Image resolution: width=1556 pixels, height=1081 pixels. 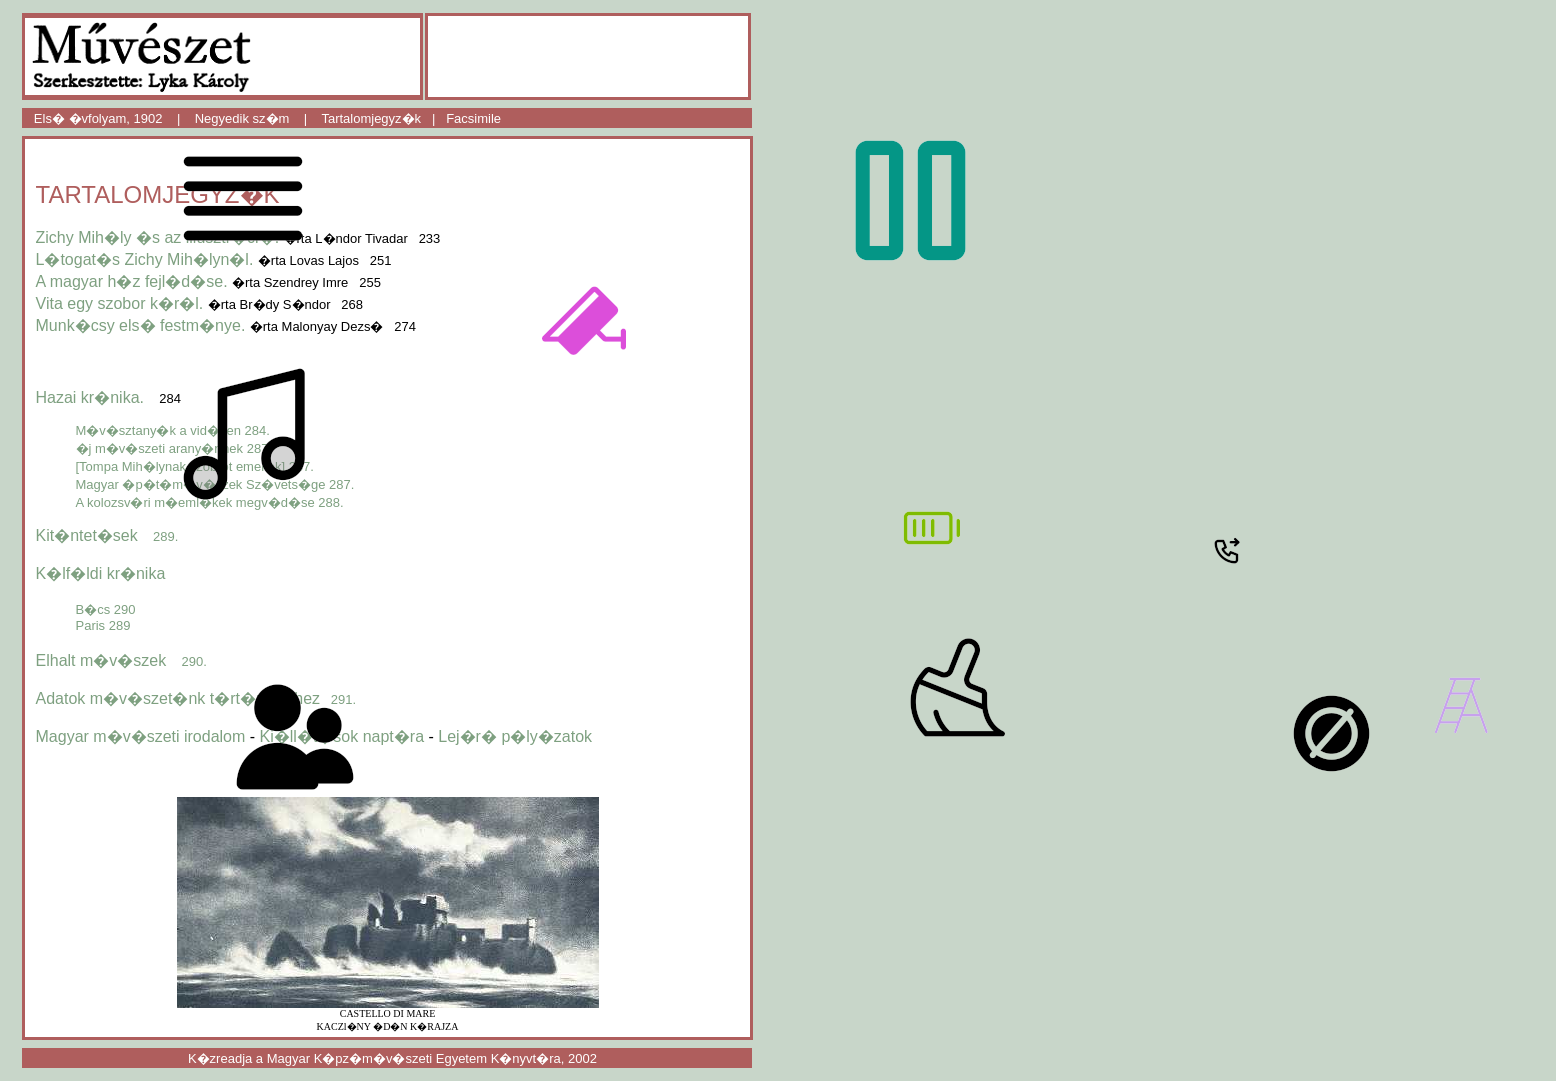 I want to click on access security camera feed, so click(x=584, y=326).